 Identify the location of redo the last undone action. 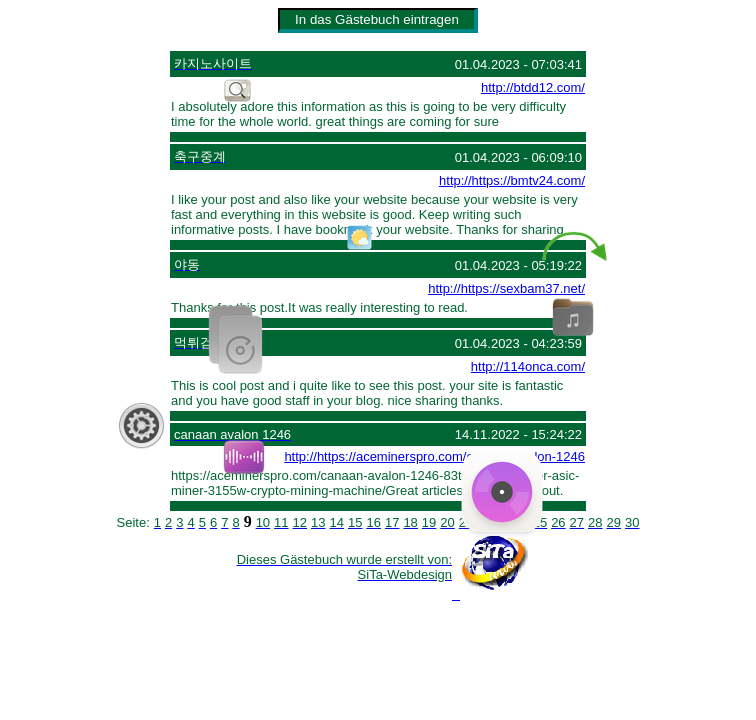
(575, 246).